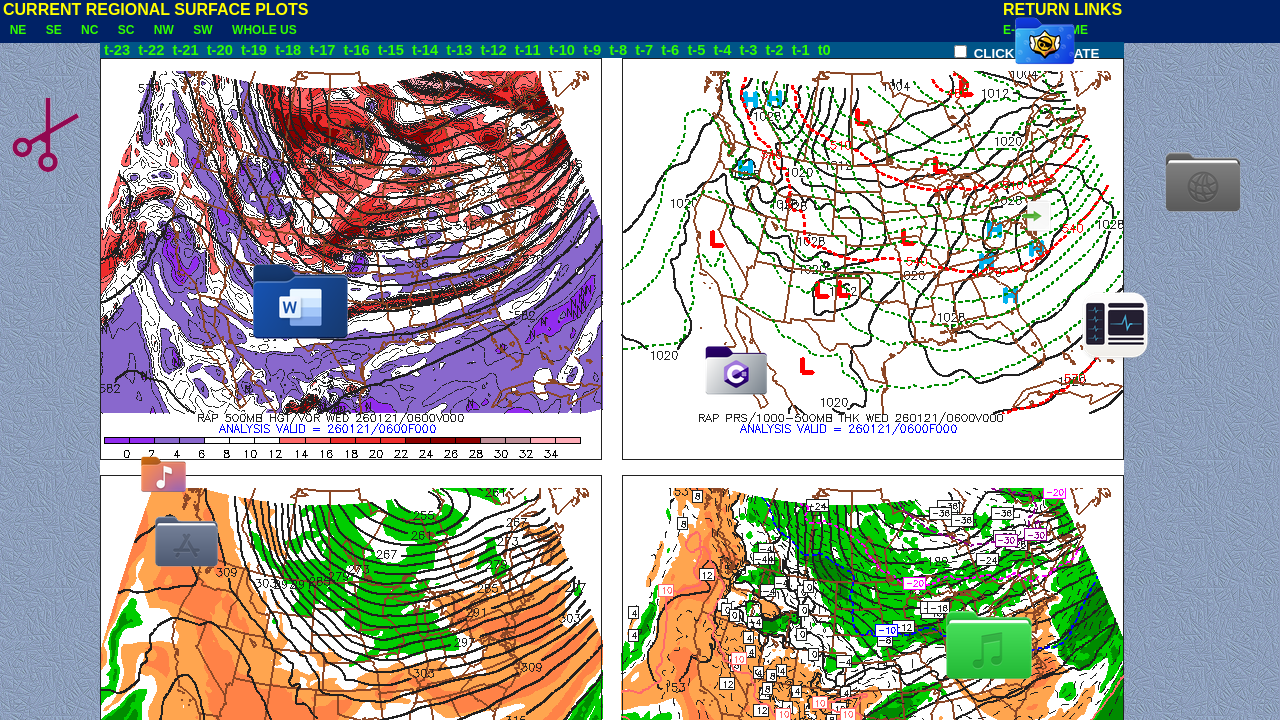 Image resolution: width=1280 pixels, height=720 pixels. Describe the element at coordinates (186, 541) in the screenshot. I see `open templates folder` at that location.